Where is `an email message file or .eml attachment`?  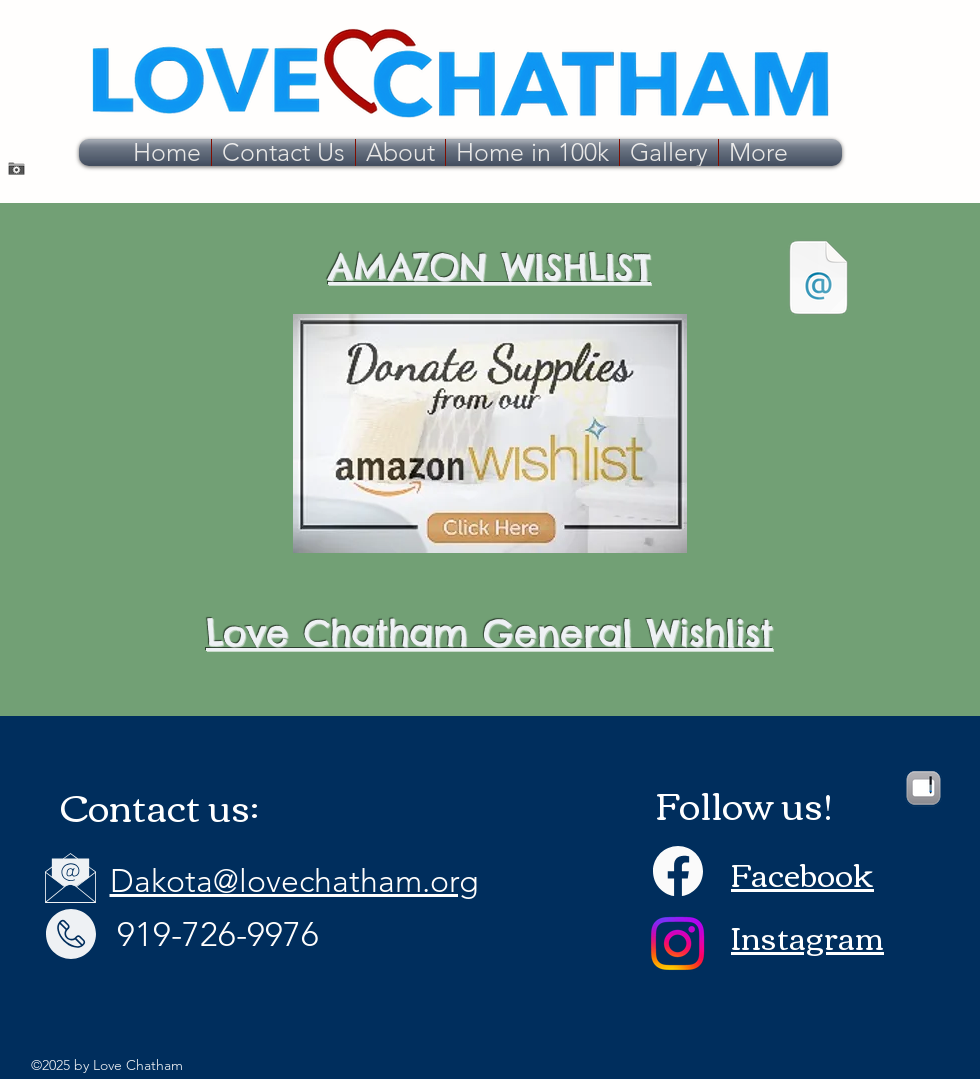
an email message file or .eml attachment is located at coordinates (818, 277).